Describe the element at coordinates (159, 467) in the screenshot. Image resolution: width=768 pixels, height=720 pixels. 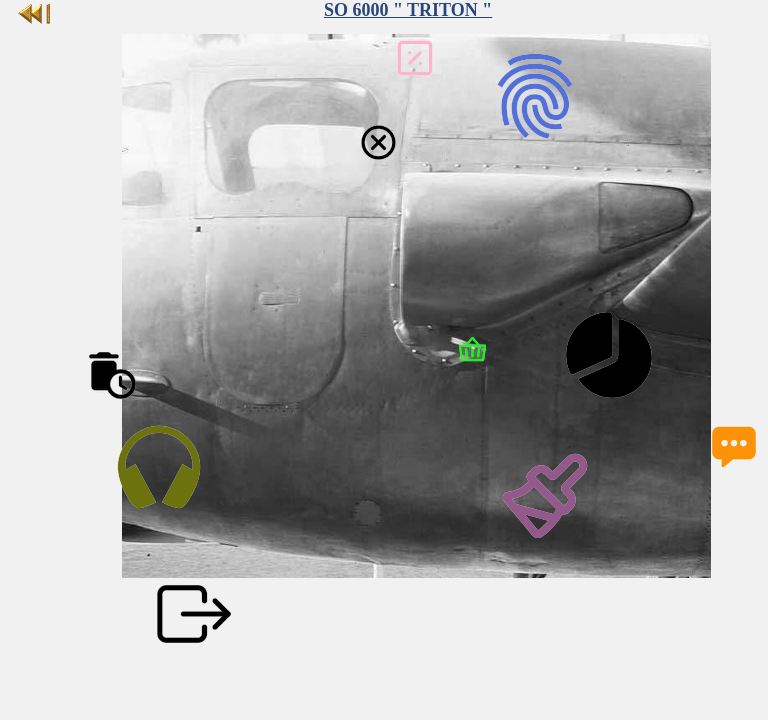
I see `contact customer support` at that location.